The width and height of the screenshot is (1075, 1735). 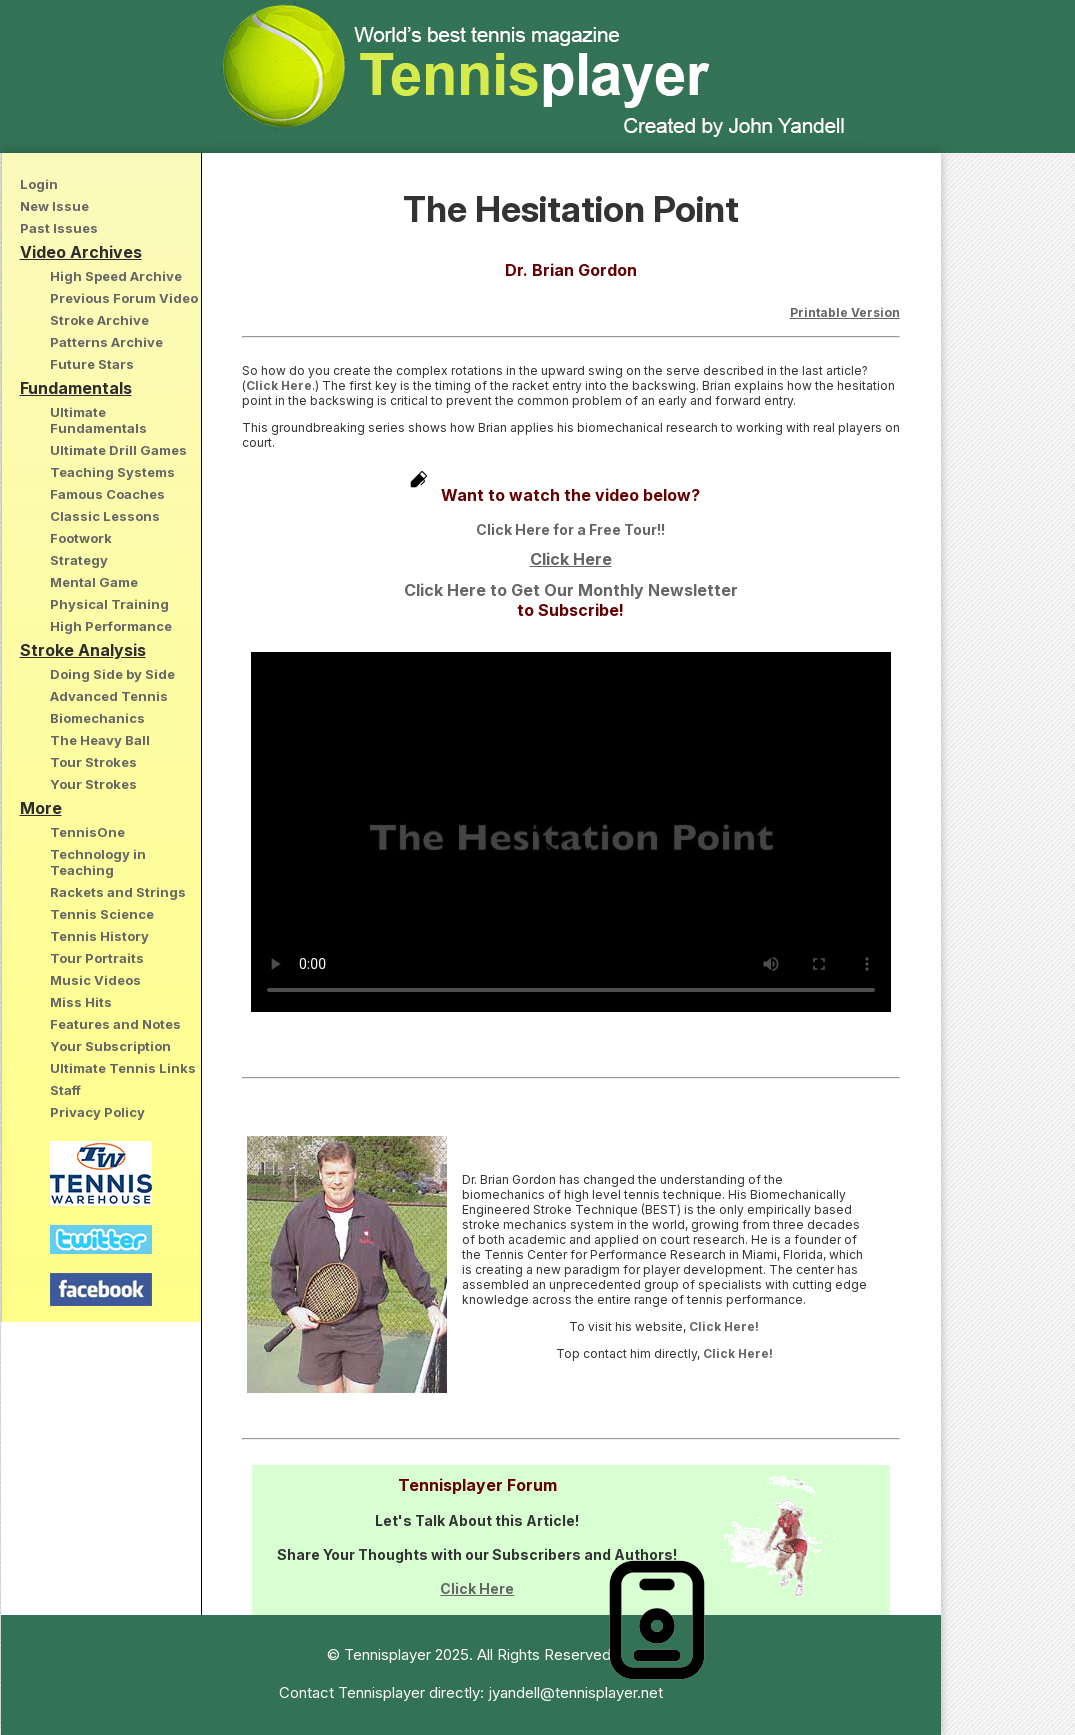 What do you see at coordinates (418, 479) in the screenshot?
I see `edit or modify content` at bounding box center [418, 479].